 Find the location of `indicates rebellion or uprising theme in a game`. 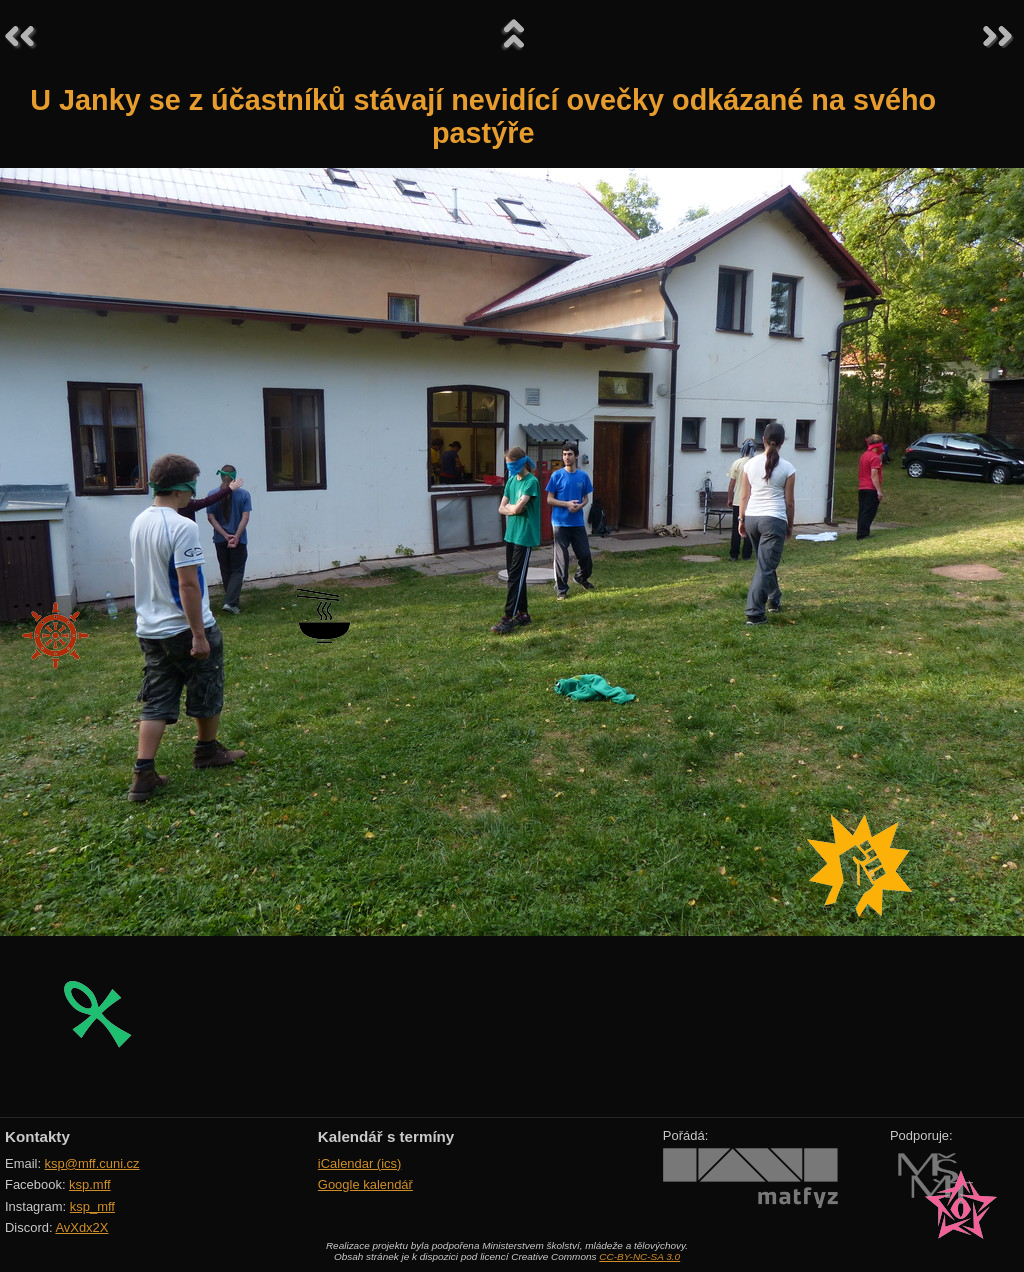

indicates rebellion or uprising theme in a game is located at coordinates (859, 865).